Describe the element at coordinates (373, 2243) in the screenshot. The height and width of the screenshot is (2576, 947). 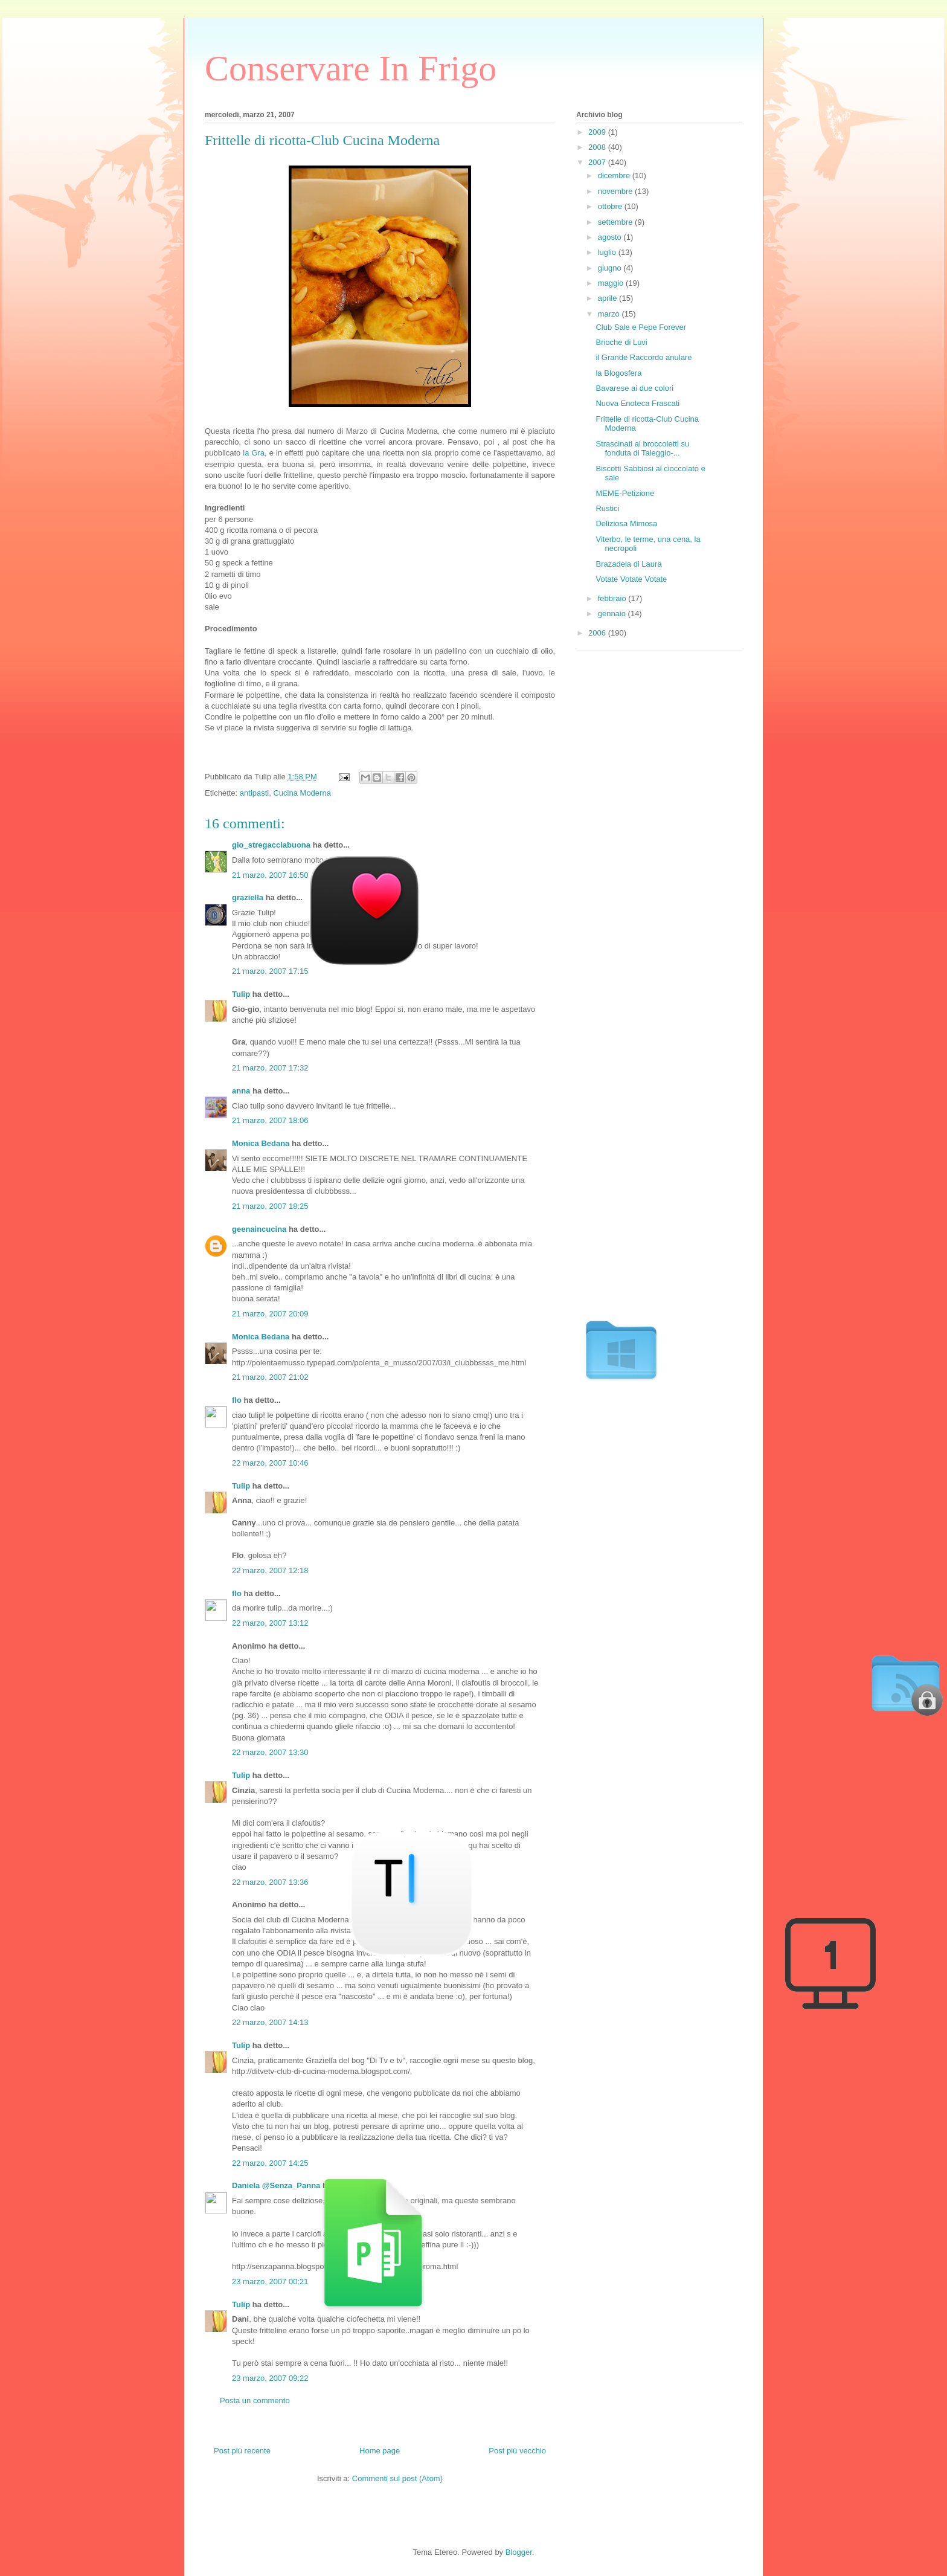
I see `a microsoft publisher document file` at that location.